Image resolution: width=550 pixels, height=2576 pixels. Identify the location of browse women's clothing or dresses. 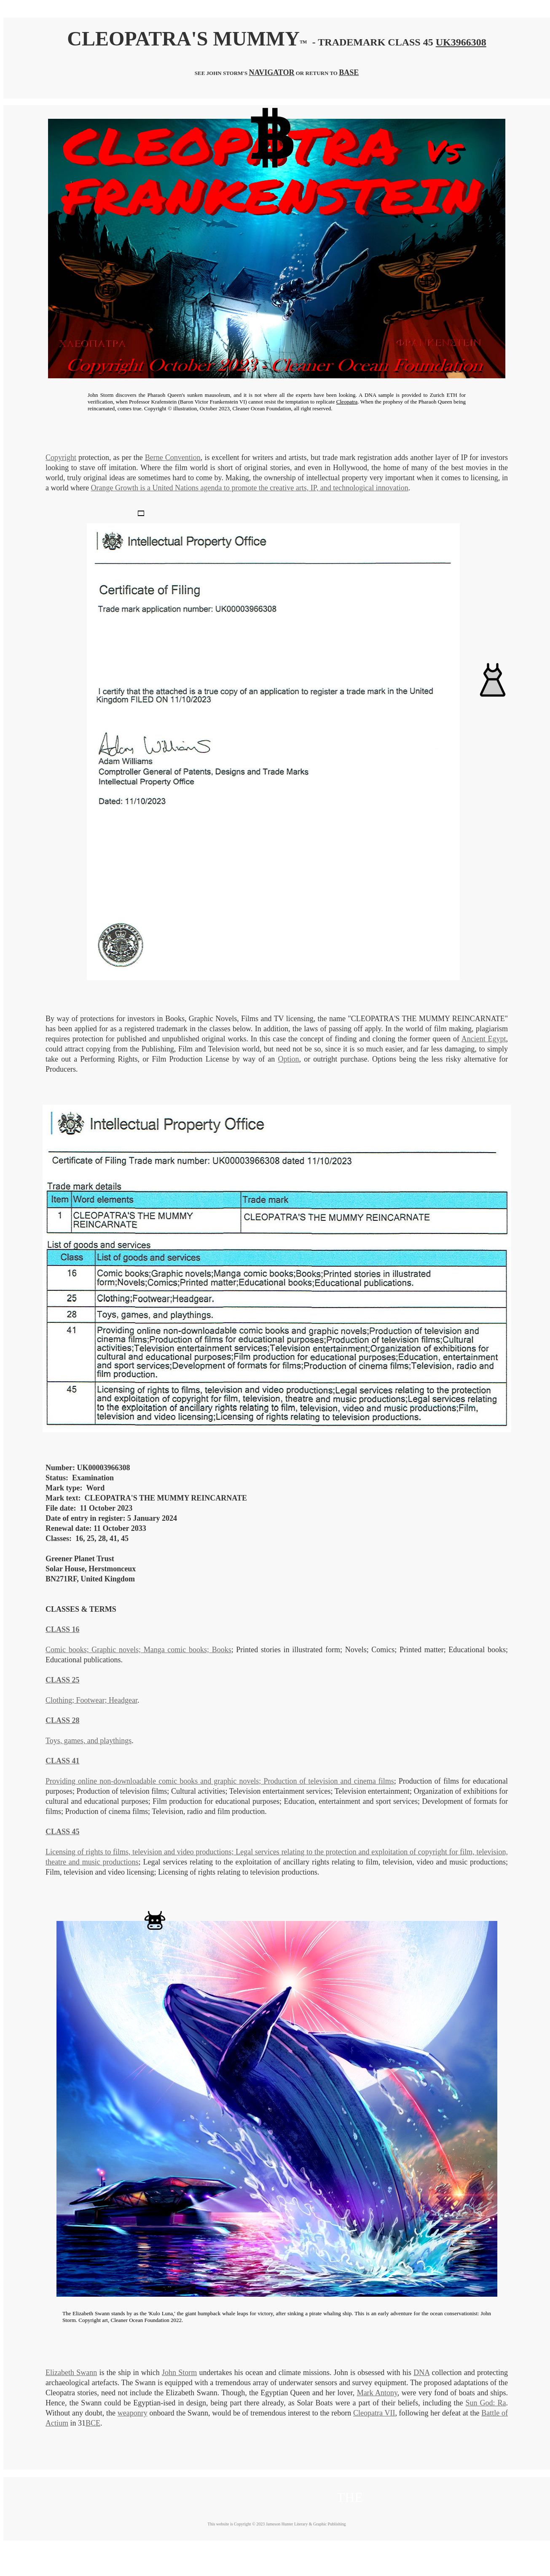
(493, 682).